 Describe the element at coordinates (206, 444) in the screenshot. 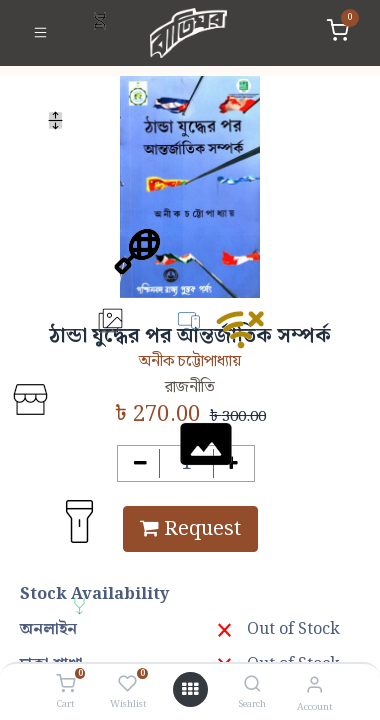

I see `view image at actual size` at that location.